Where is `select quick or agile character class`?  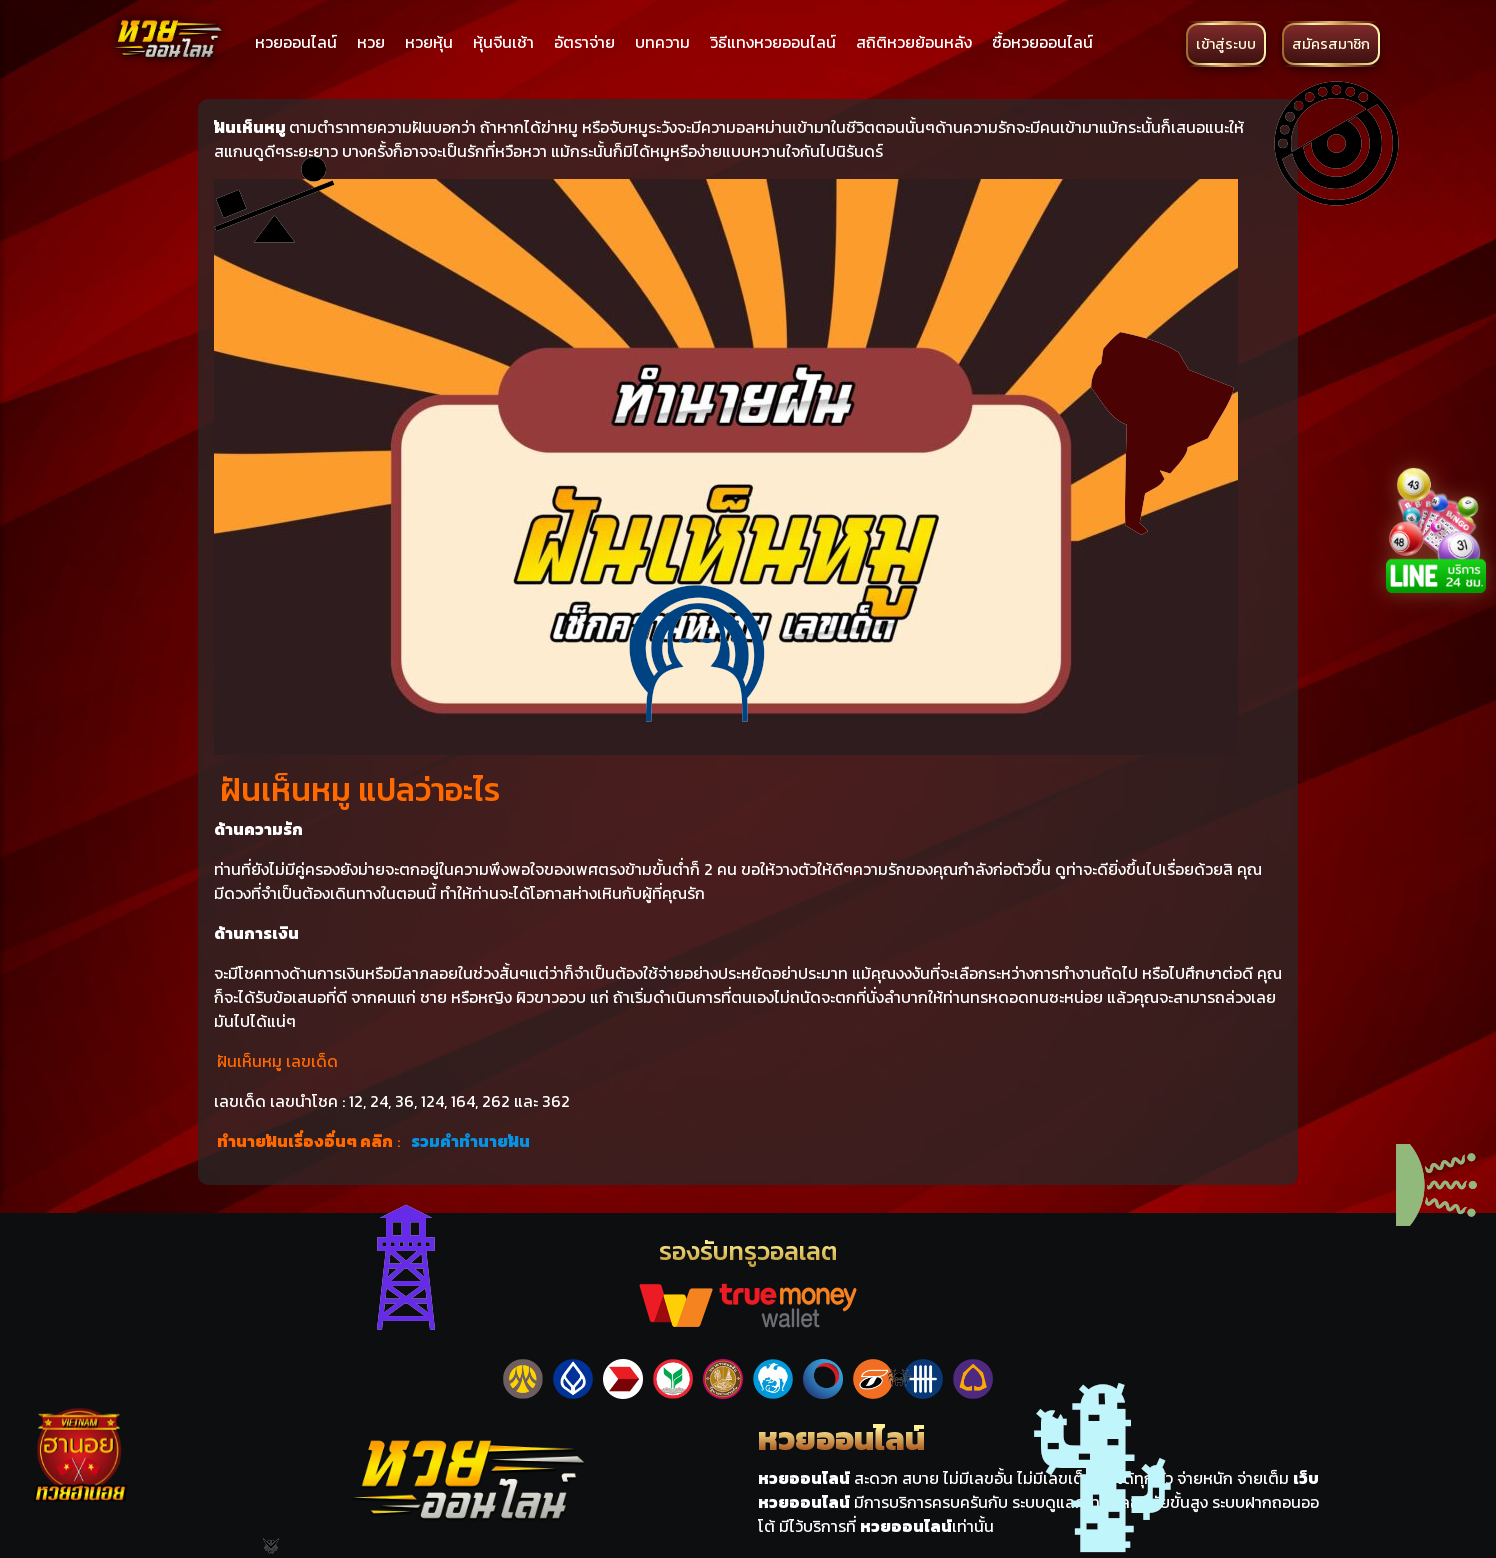
select quick or agile character class is located at coordinates (271, 1546).